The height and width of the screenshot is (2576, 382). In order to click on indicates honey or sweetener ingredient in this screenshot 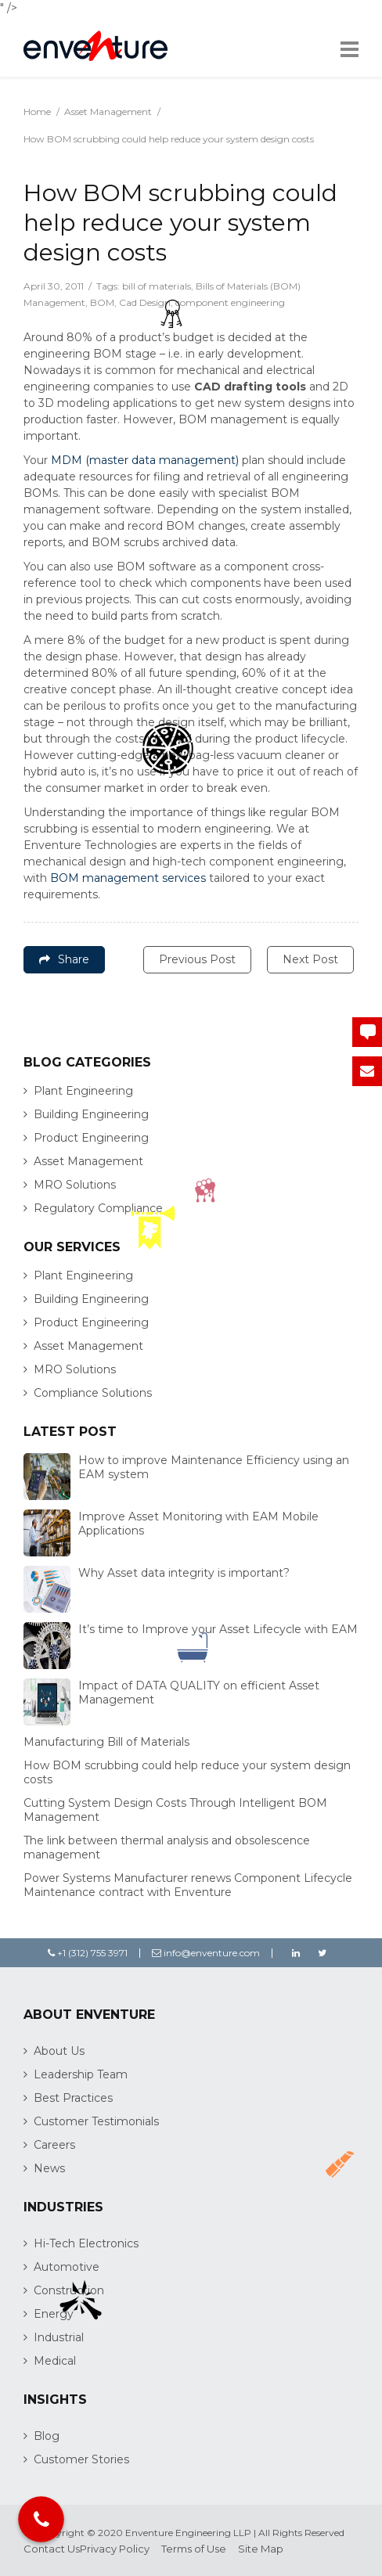, I will do `click(205, 1190)`.